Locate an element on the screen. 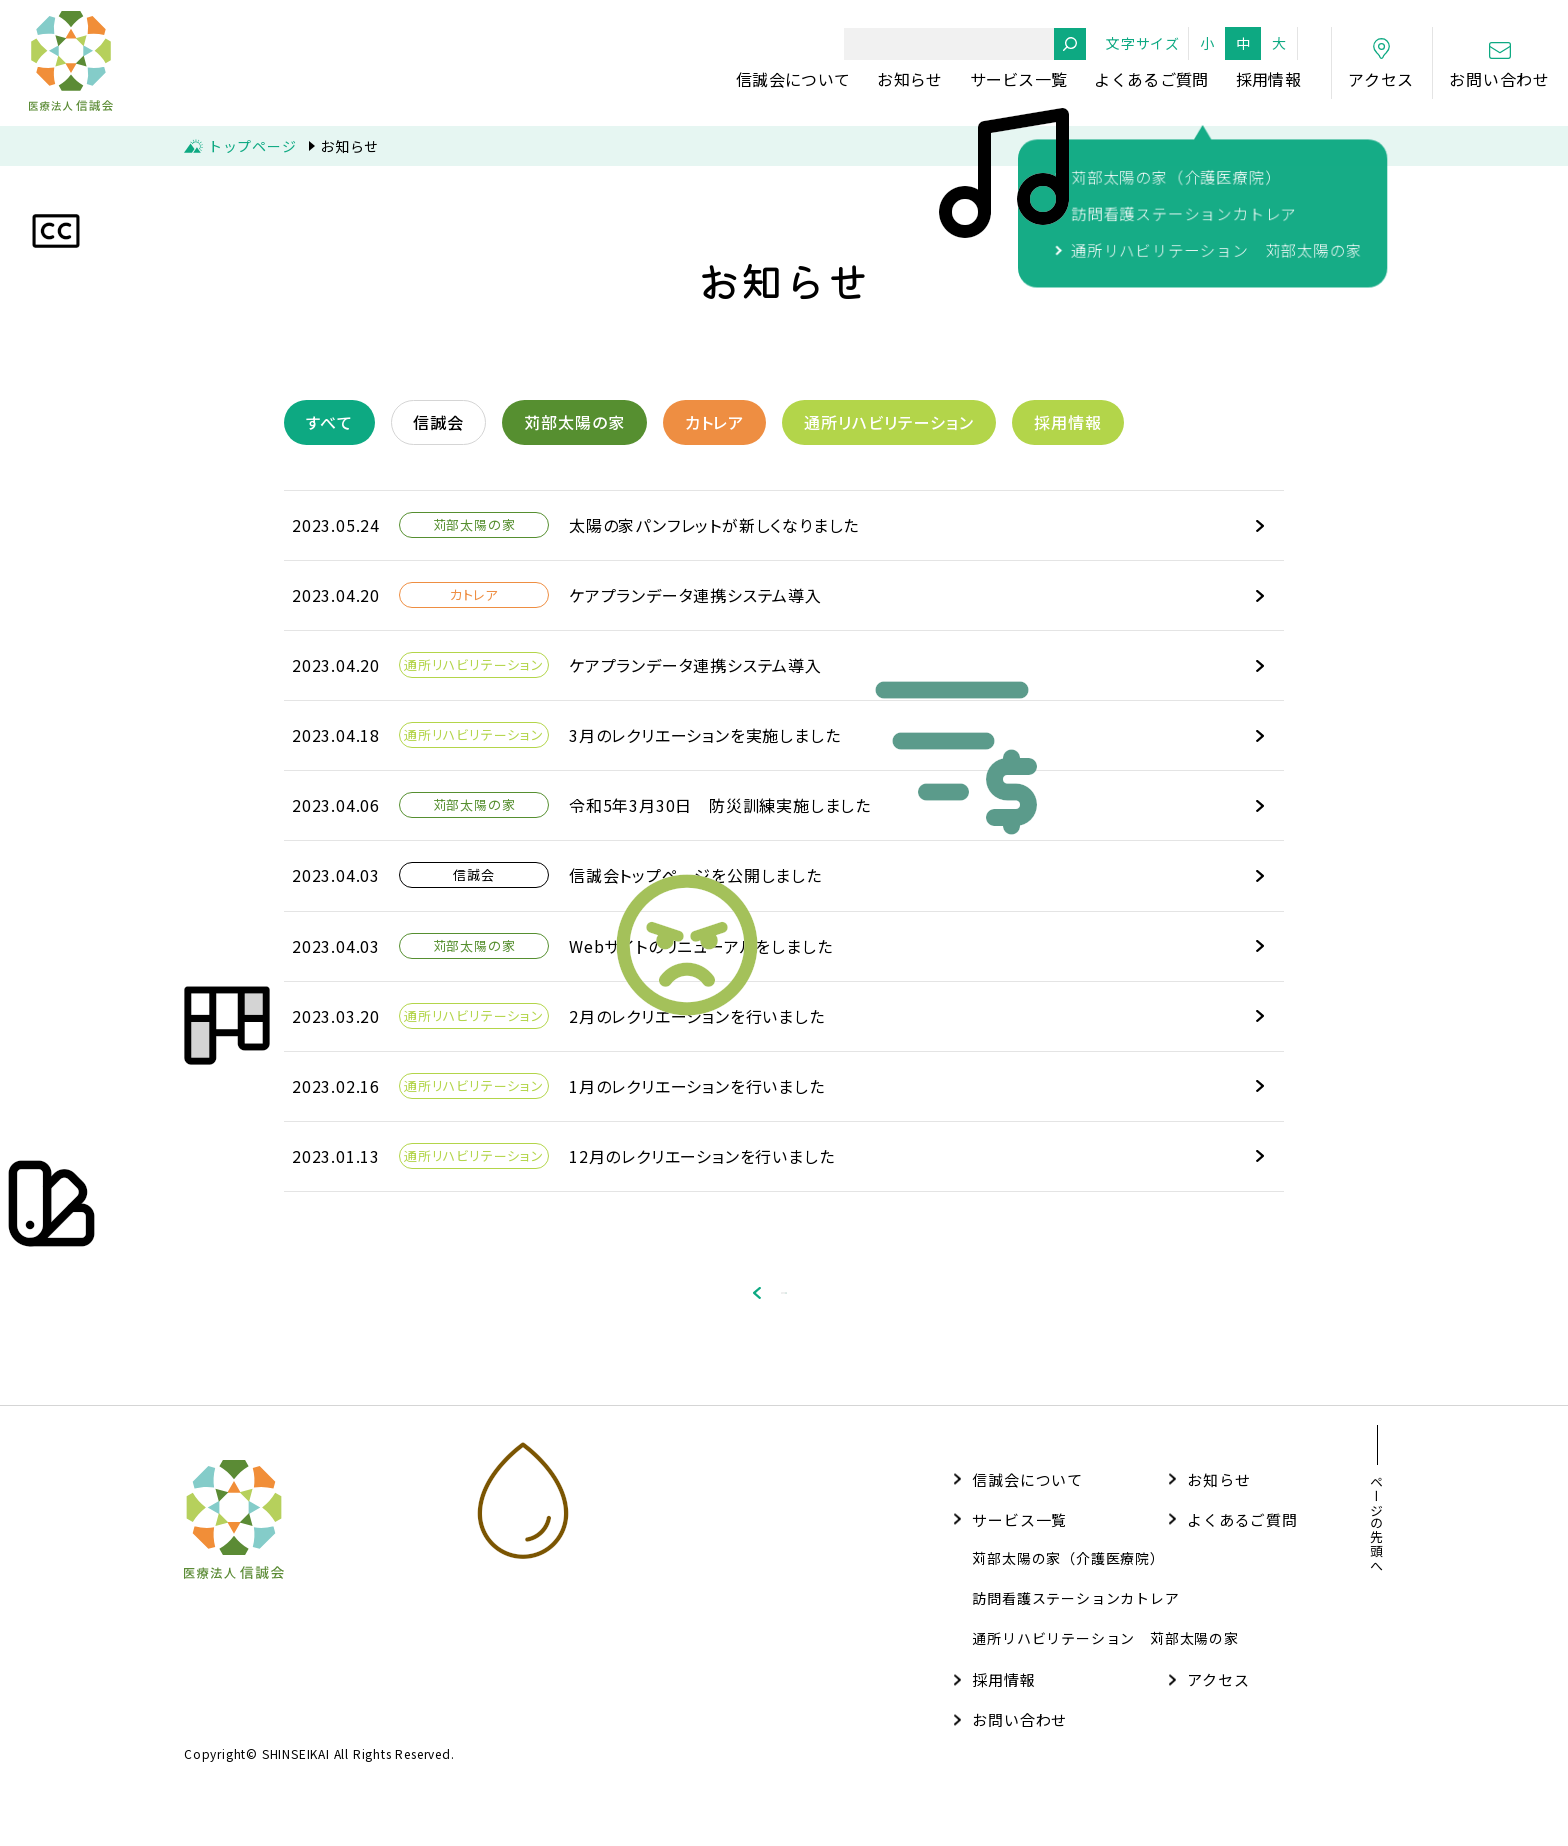 Image resolution: width=1568 pixels, height=1846 pixels. enable closed captions for video content is located at coordinates (56, 231).